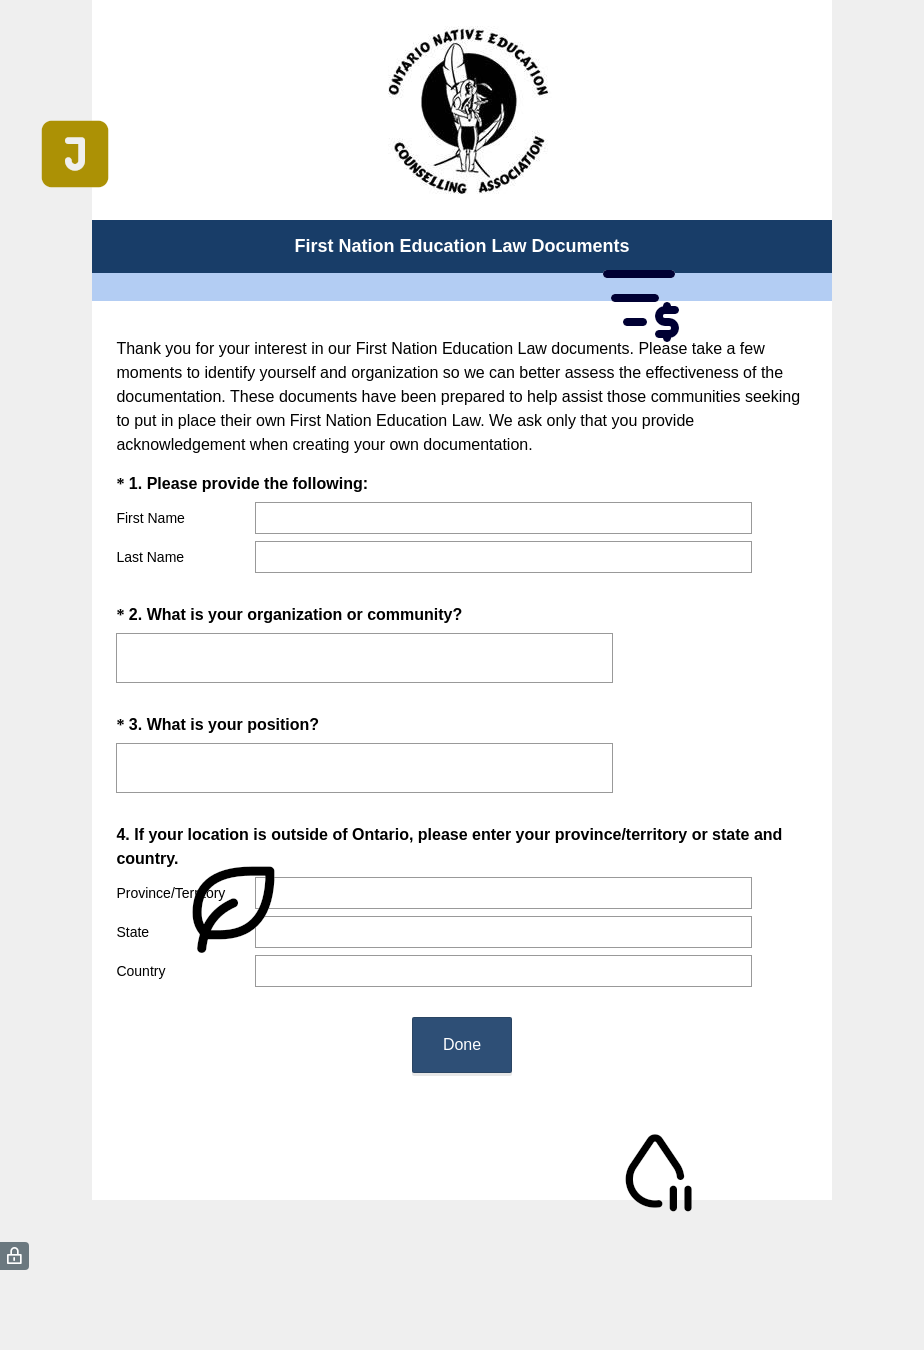 The height and width of the screenshot is (1350, 924). What do you see at coordinates (639, 298) in the screenshot?
I see `filter results by price or cost` at bounding box center [639, 298].